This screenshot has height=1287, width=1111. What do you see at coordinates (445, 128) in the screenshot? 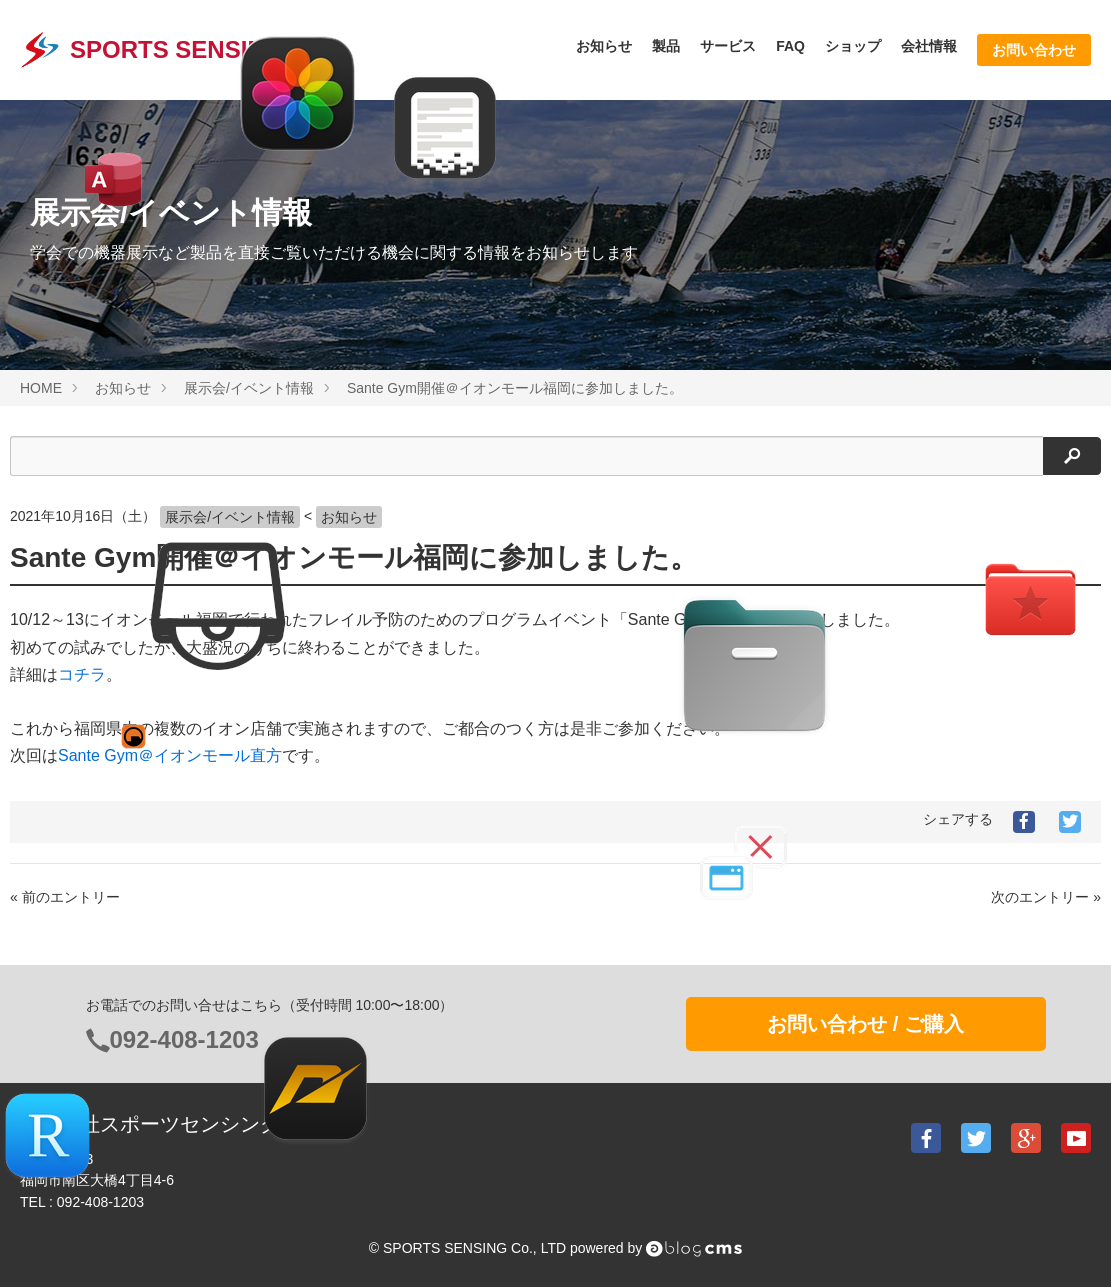
I see `open Buffer text editor app` at bounding box center [445, 128].